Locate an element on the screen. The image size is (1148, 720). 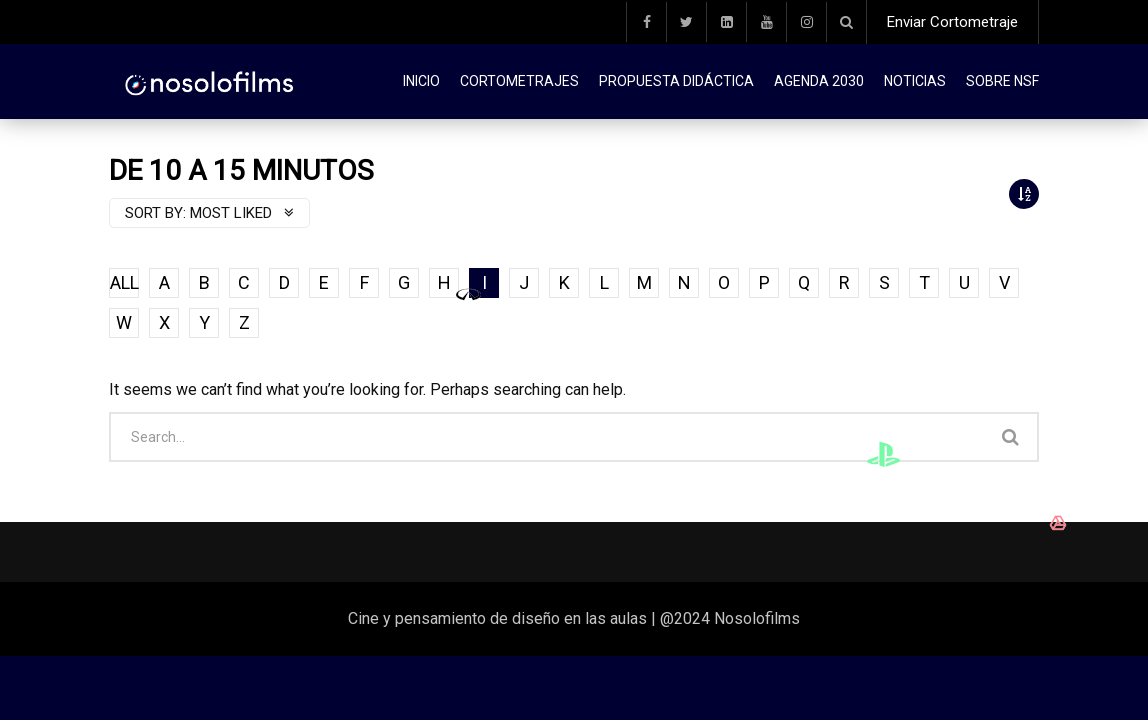
Infiniti brand logo is located at coordinates (468, 294).